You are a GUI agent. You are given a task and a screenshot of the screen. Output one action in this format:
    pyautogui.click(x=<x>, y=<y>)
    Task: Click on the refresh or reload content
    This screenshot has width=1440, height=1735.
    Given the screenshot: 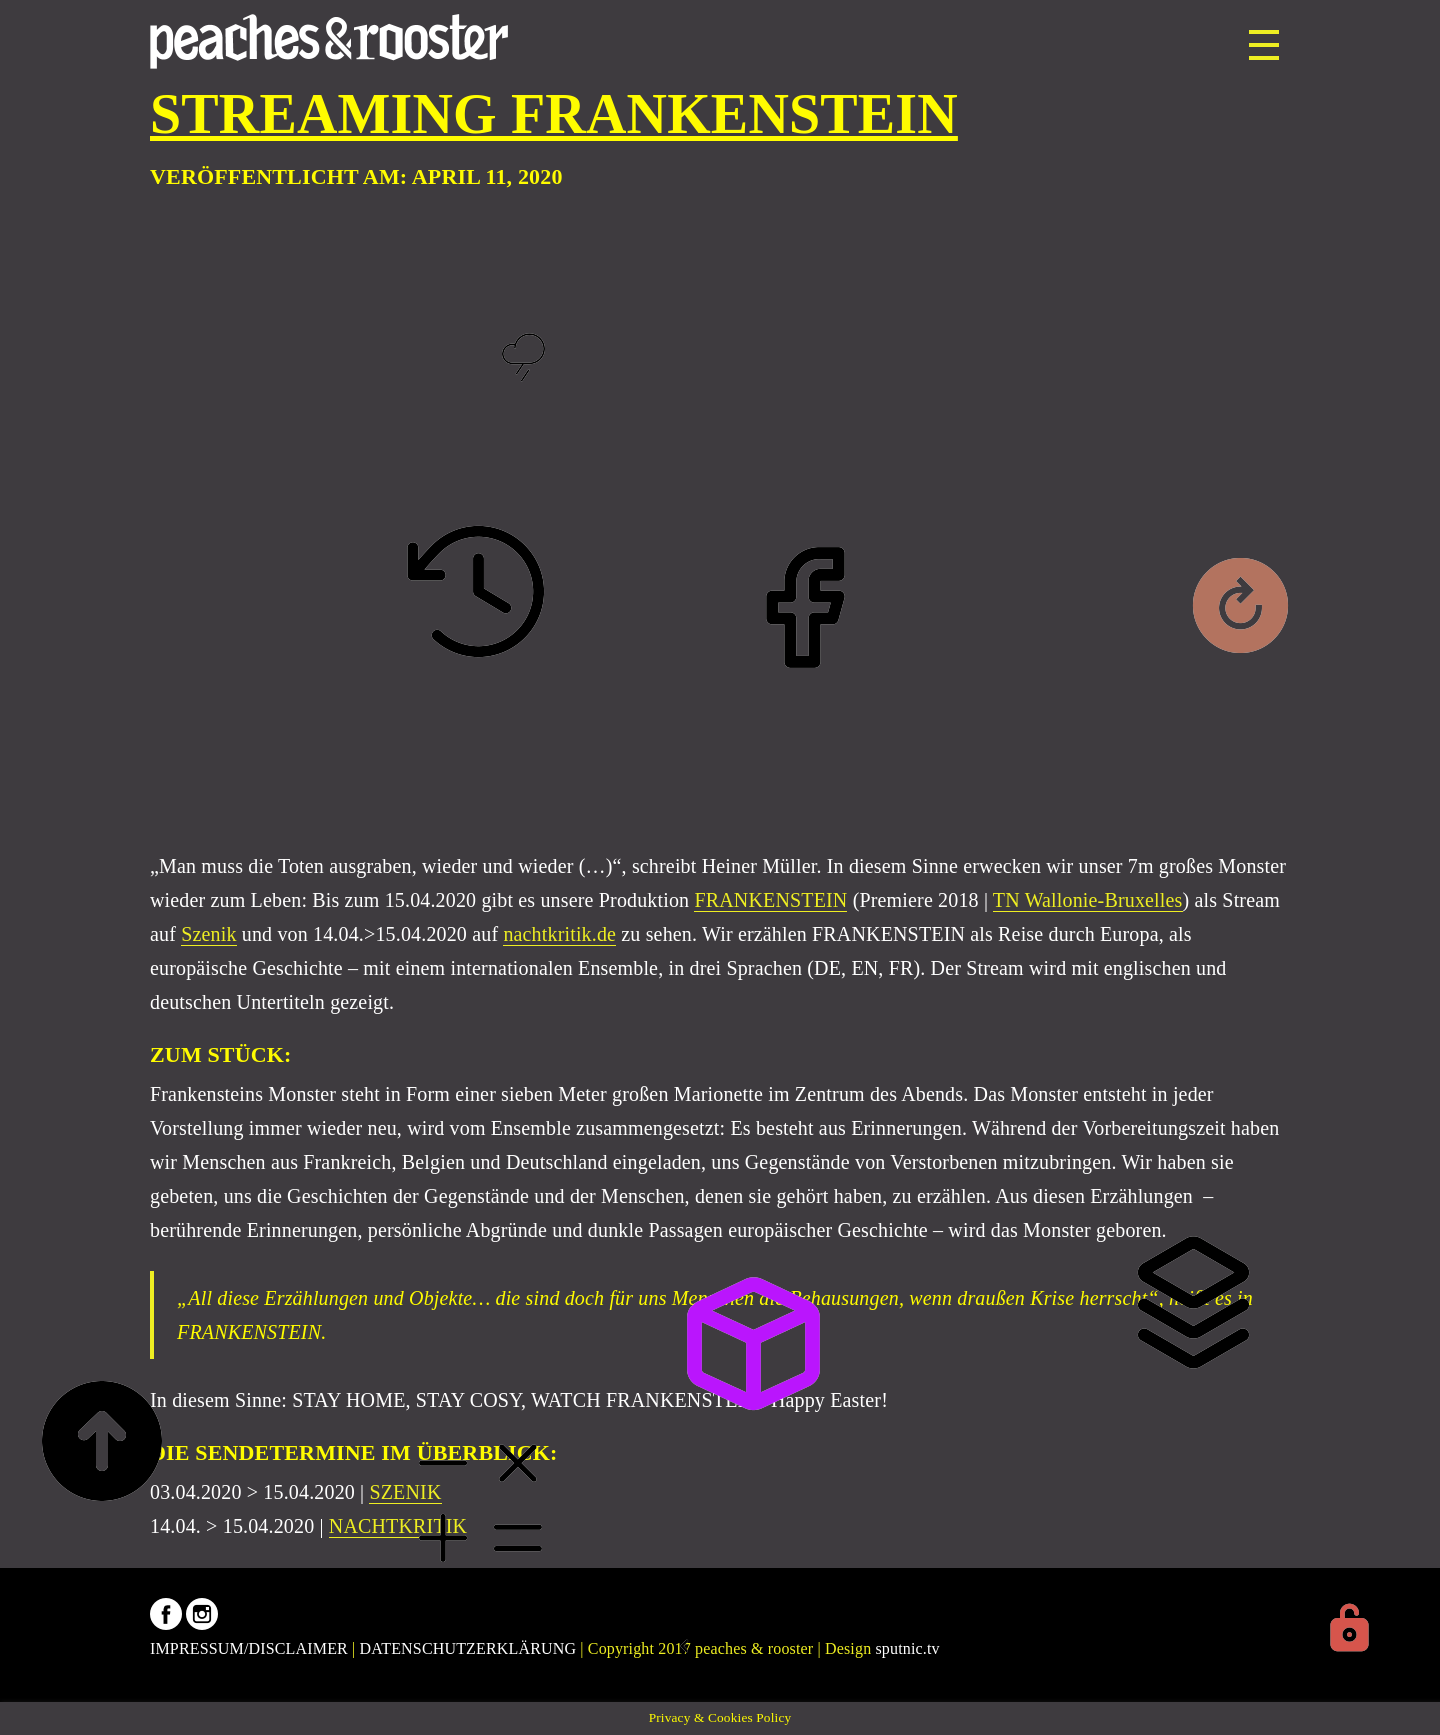 What is the action you would take?
    pyautogui.click(x=1240, y=605)
    